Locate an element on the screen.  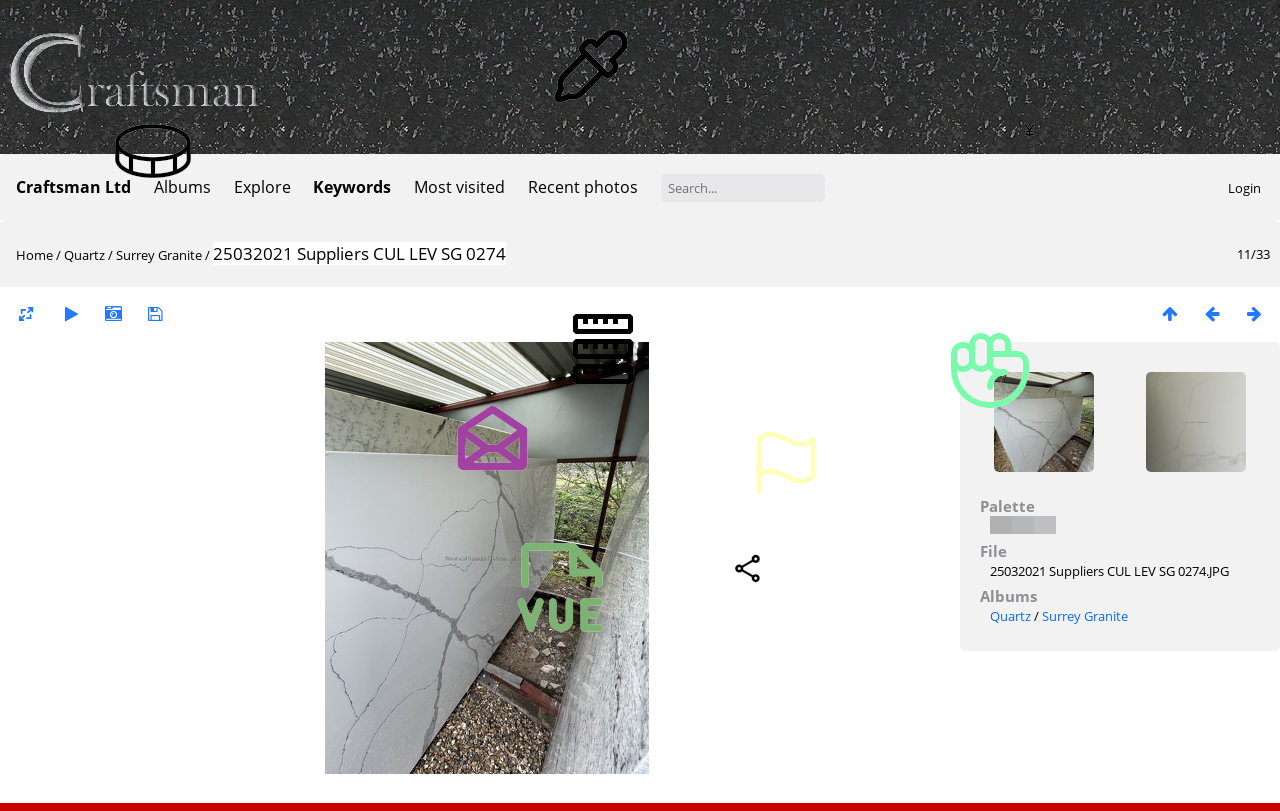
share content with others is located at coordinates (747, 568).